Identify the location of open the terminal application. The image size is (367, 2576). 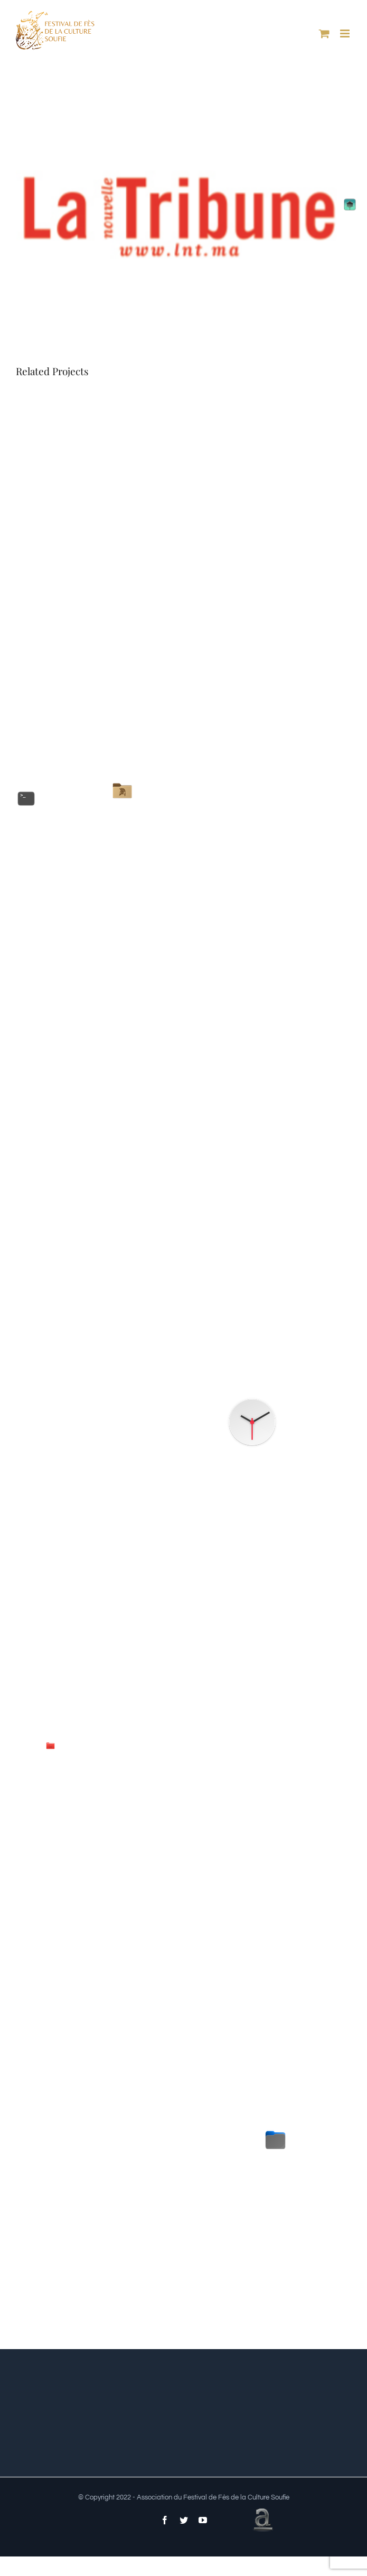
(26, 798).